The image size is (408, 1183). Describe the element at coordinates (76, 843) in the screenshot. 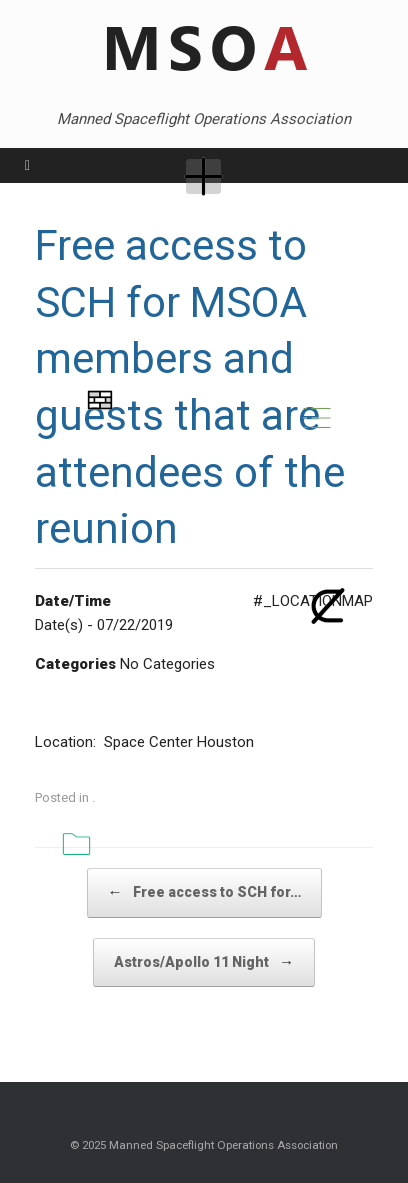

I see `open file folder` at that location.